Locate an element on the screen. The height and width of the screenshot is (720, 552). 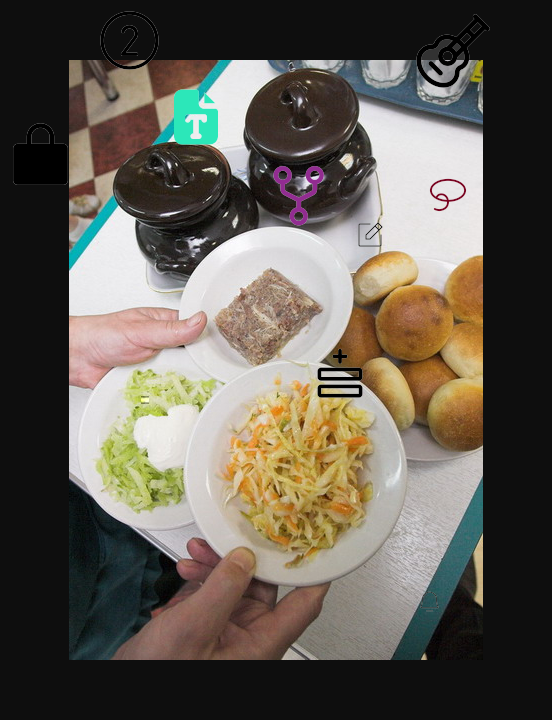
fork a repository is located at coordinates (296, 193).